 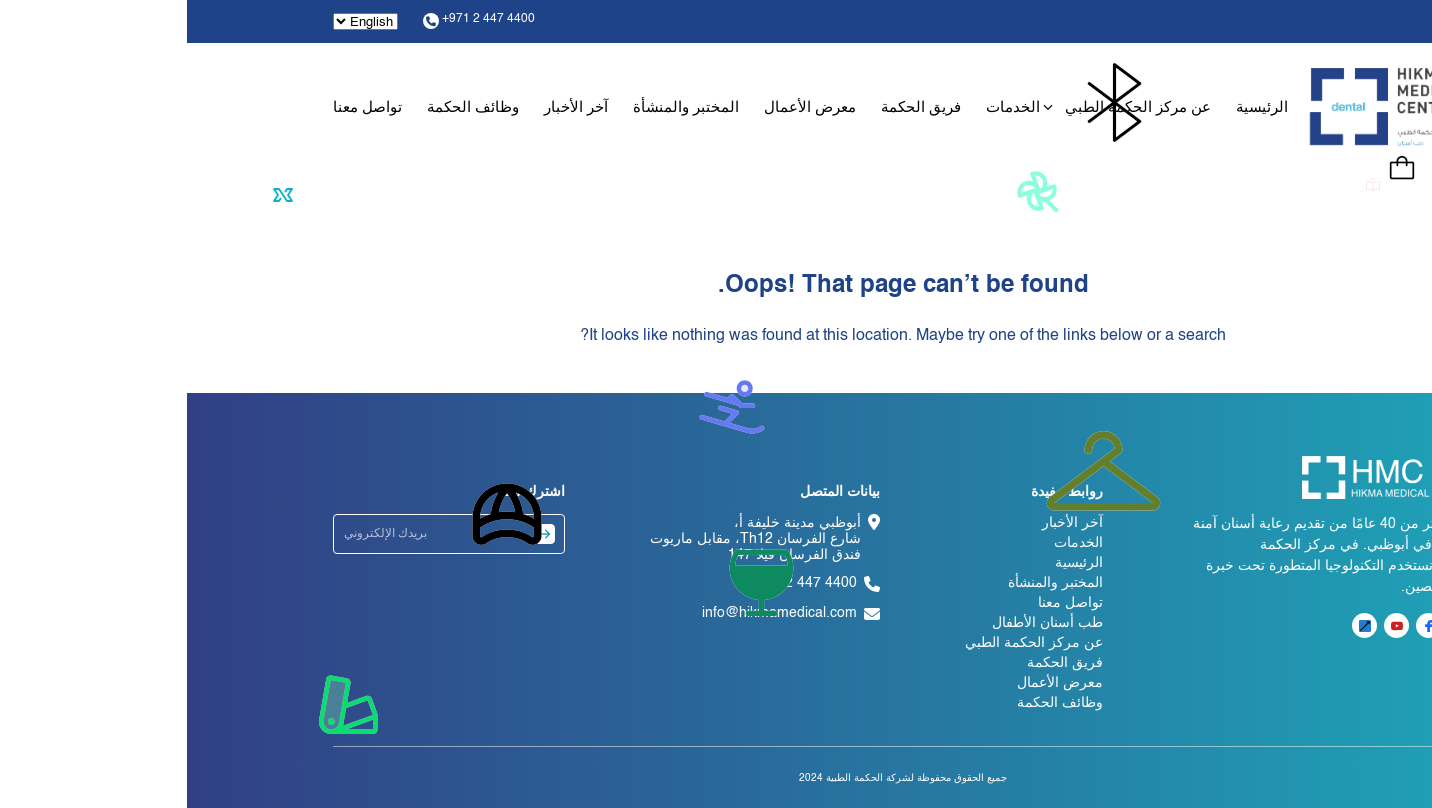 What do you see at coordinates (1114, 102) in the screenshot?
I see `toggle bluetooth connectivity` at bounding box center [1114, 102].